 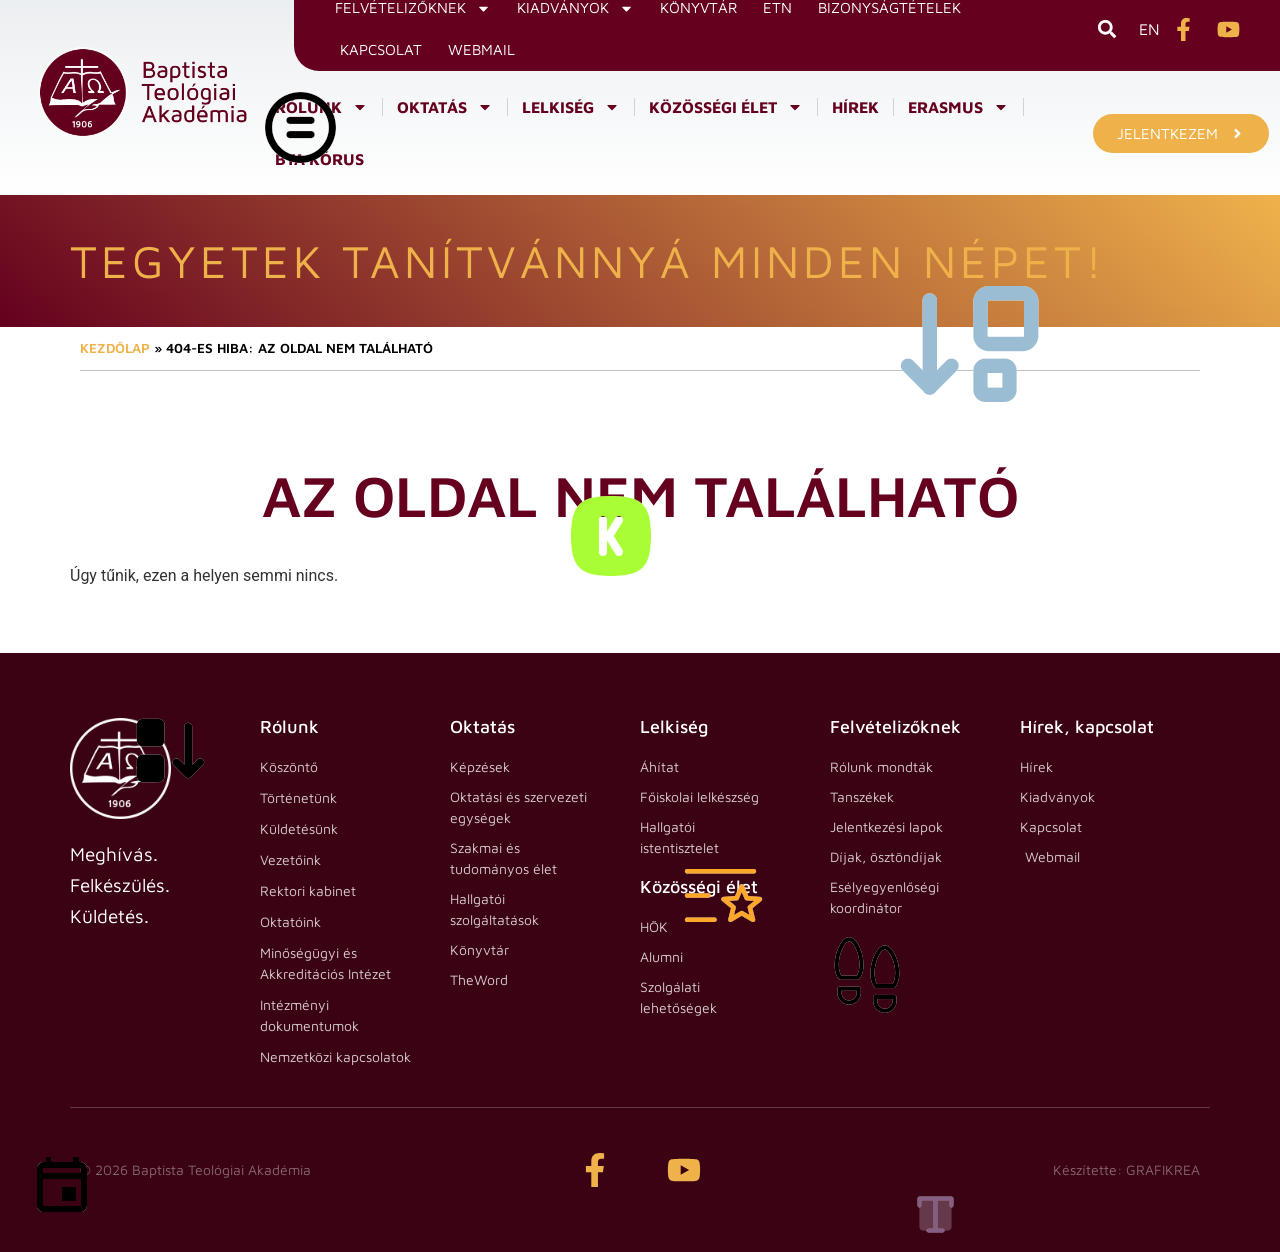 I want to click on view step count or walking activity, so click(x=867, y=975).